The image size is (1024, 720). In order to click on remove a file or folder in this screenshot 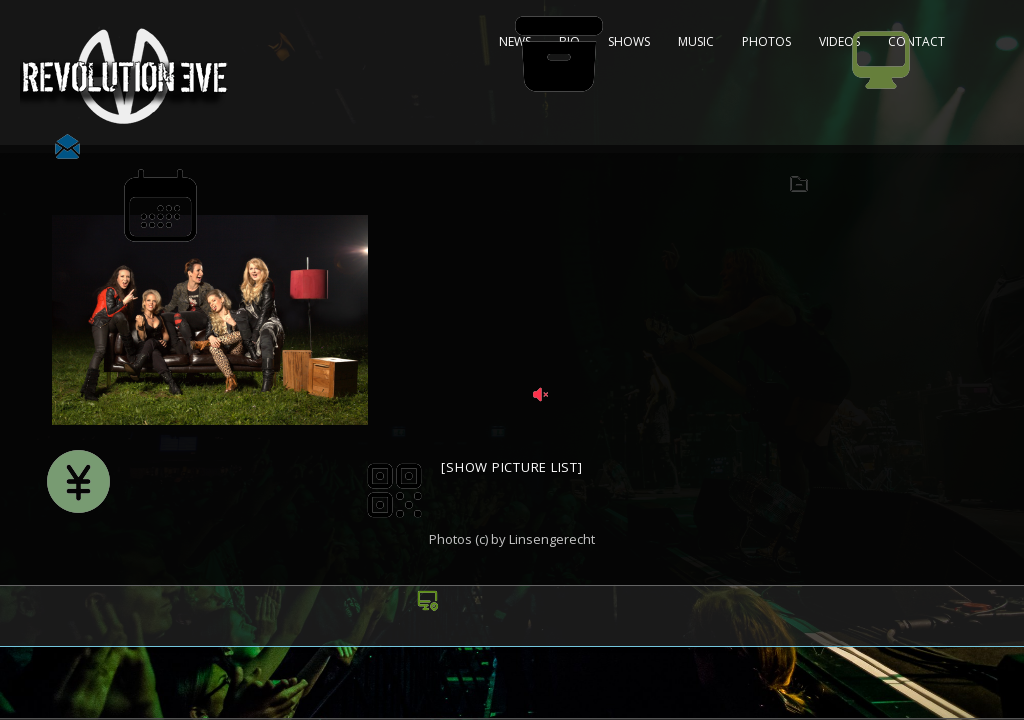, I will do `click(799, 184)`.